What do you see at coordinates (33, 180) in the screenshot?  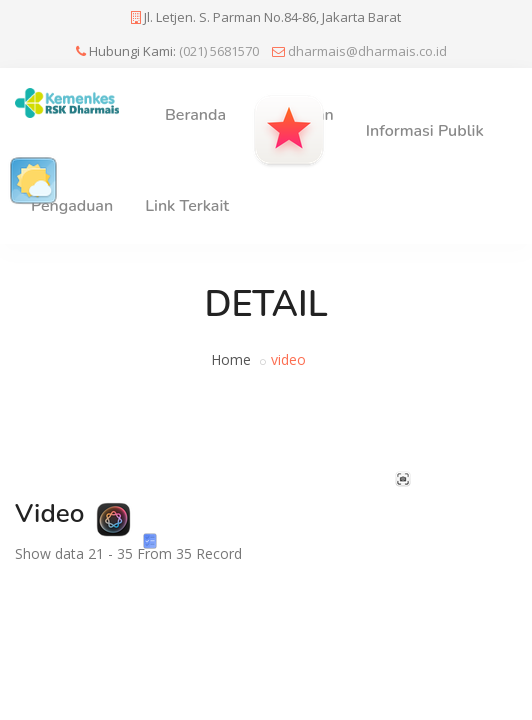 I see `open the weather app` at bounding box center [33, 180].